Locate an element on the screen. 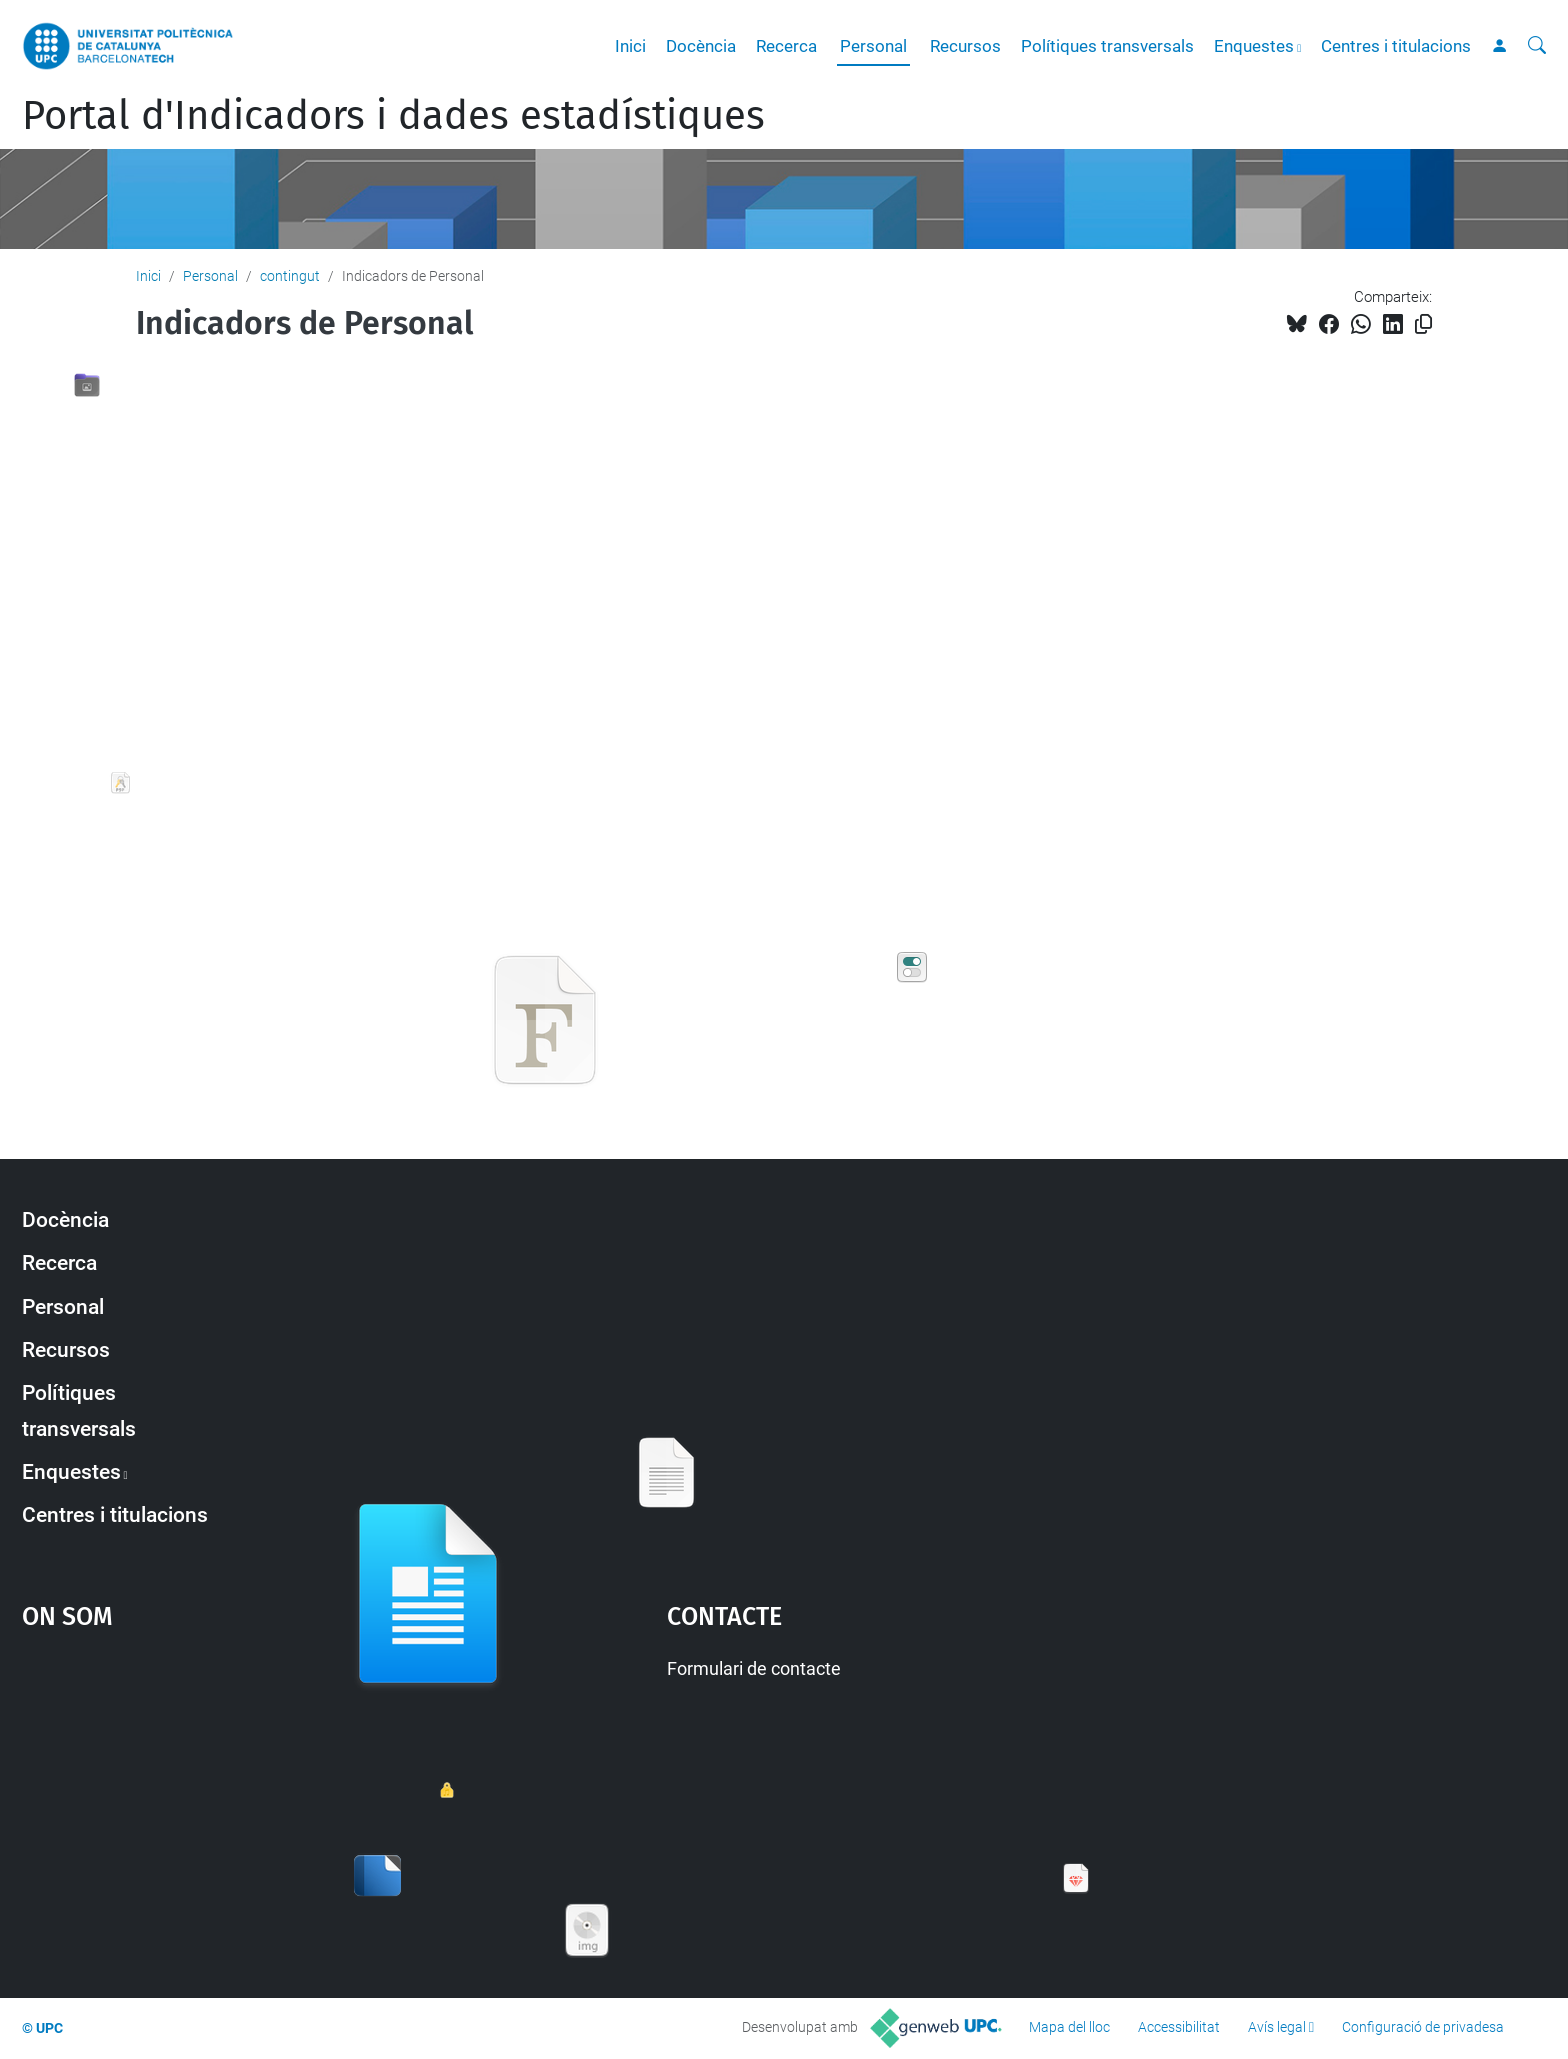 Image resolution: width=1568 pixels, height=2059 pixels. open a text document is located at coordinates (666, 1472).